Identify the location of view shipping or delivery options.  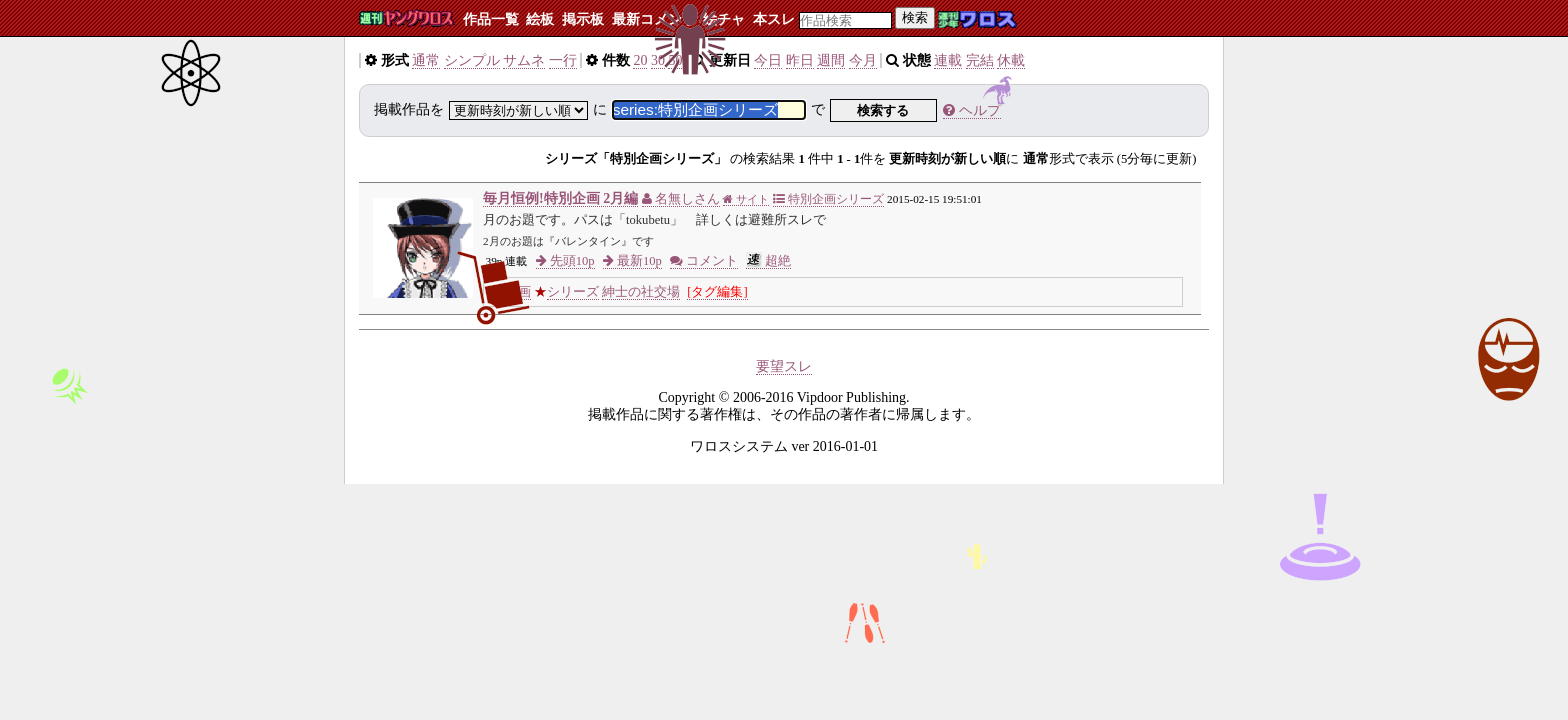
(495, 285).